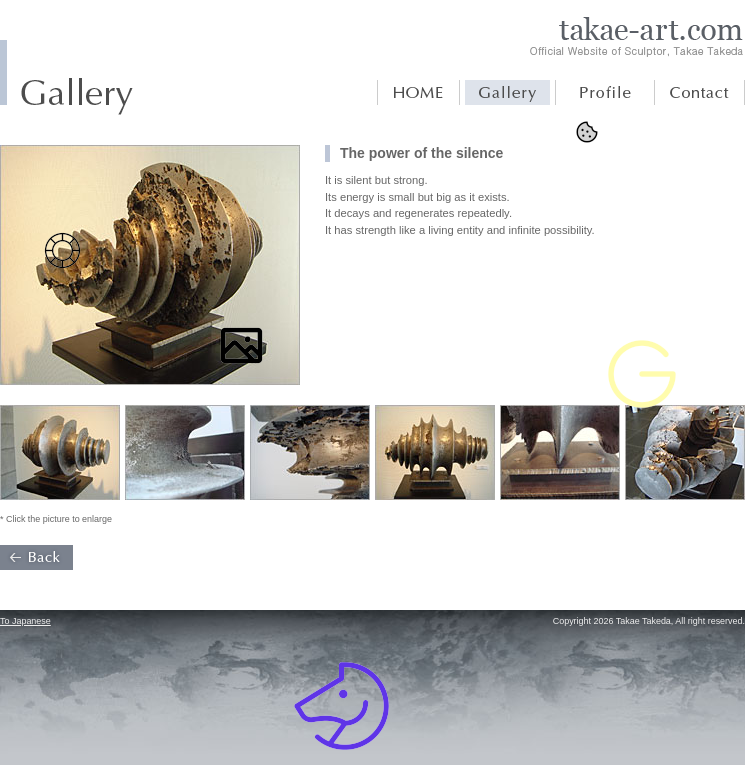 The height and width of the screenshot is (765, 745). Describe the element at coordinates (62, 250) in the screenshot. I see `access casino or gambling games` at that location.